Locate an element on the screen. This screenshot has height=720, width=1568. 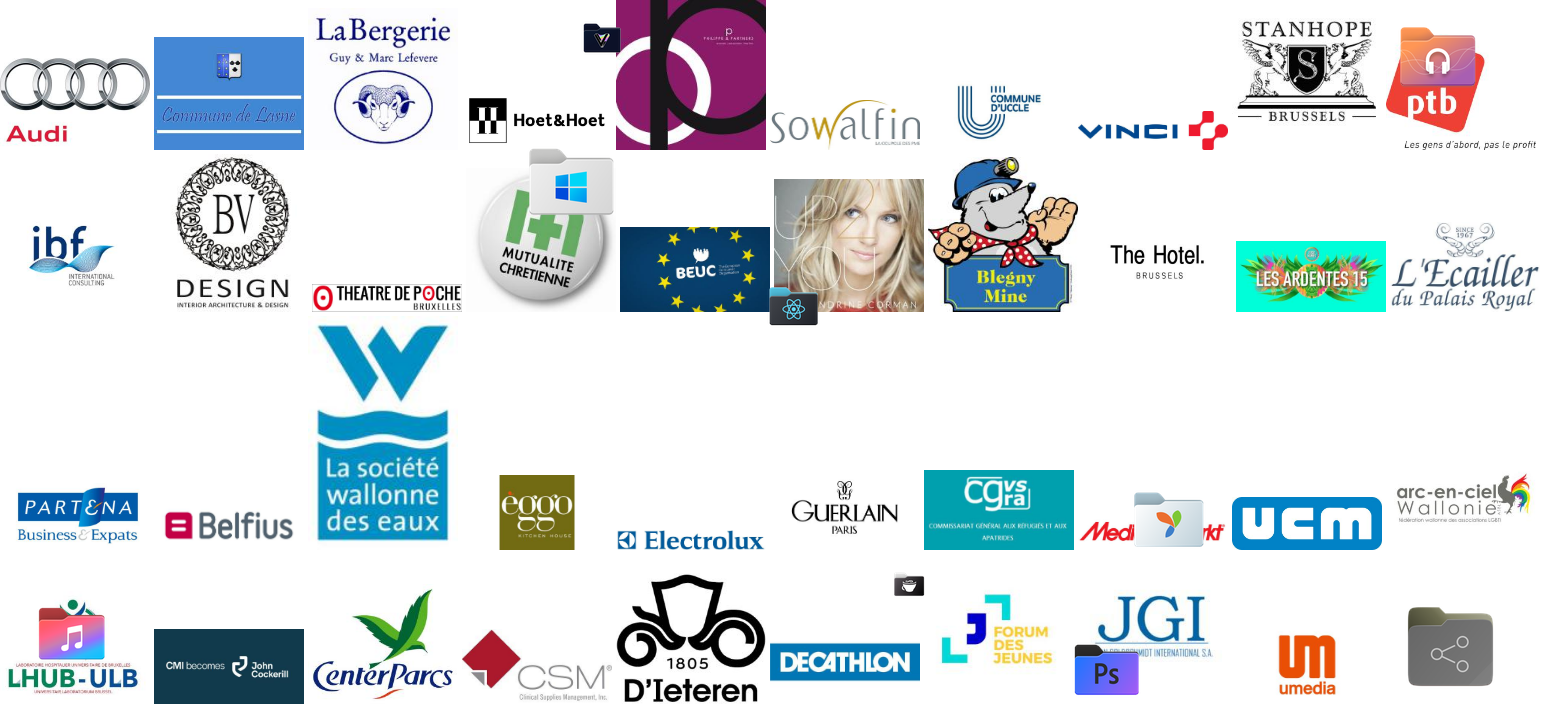
open audacity project files folder is located at coordinates (1437, 58).